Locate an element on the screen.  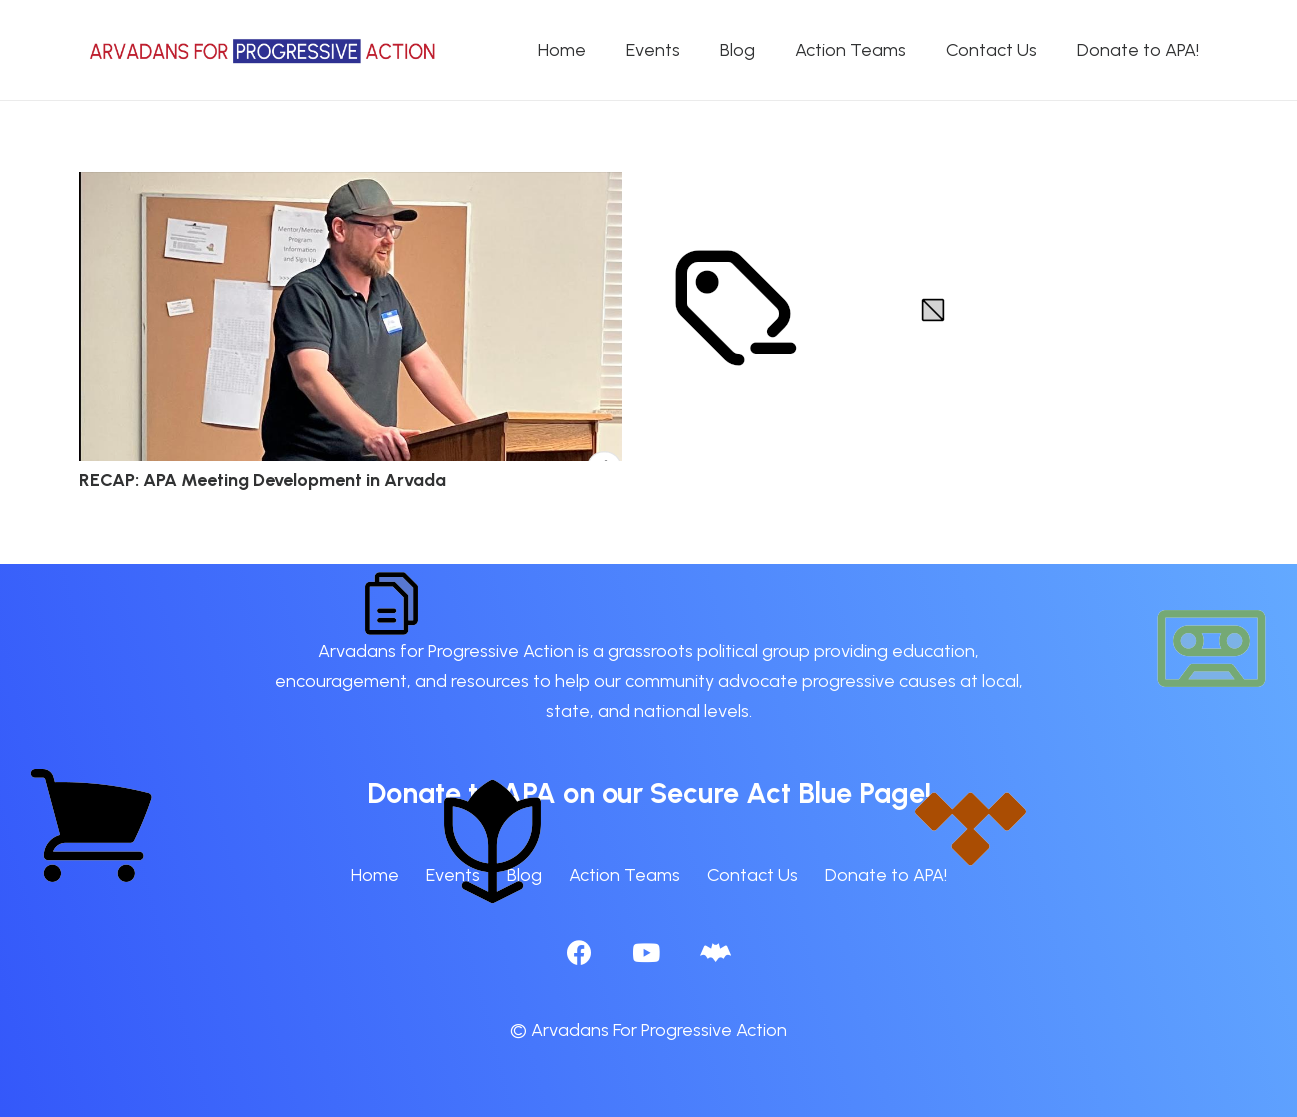
access garden or plant-related features is located at coordinates (492, 841).